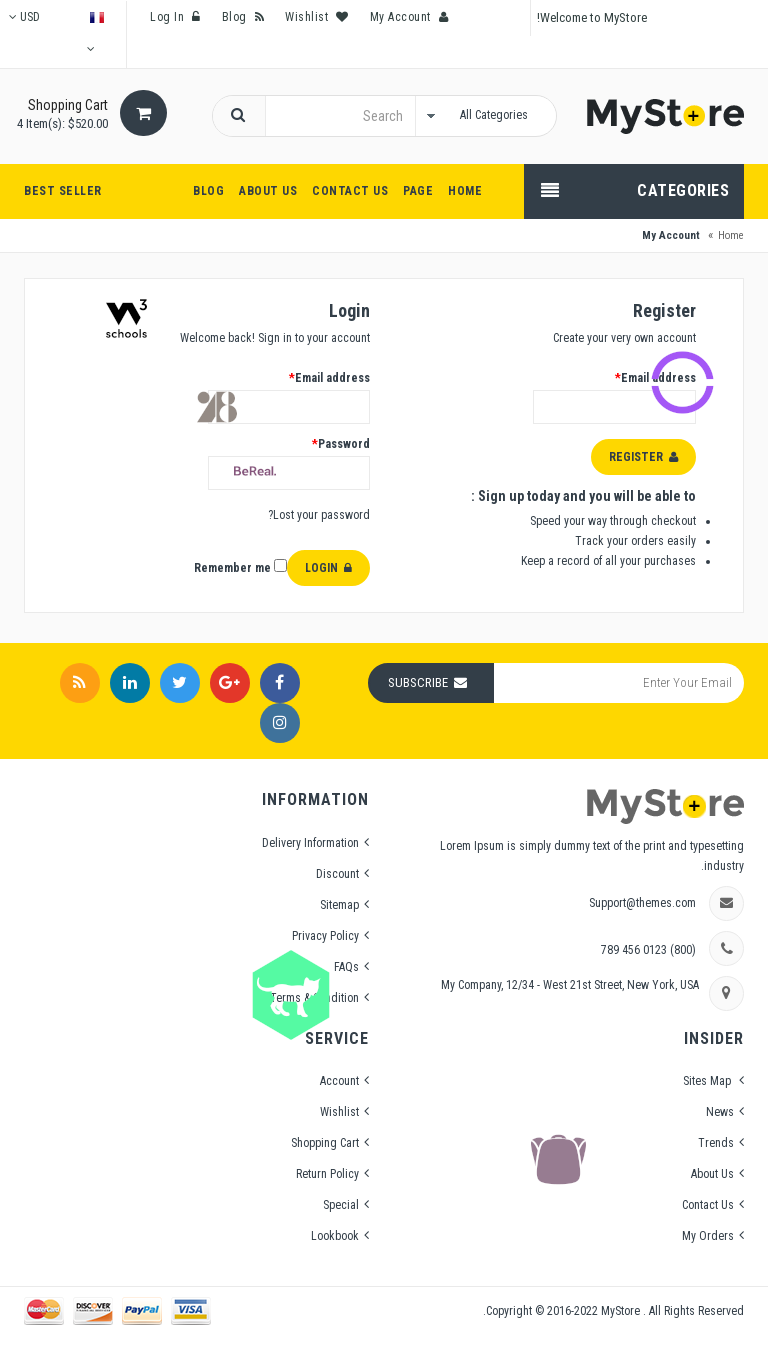 Image resolution: width=768 pixels, height=1347 pixels. Describe the element at coordinates (291, 995) in the screenshot. I see `open TiddlyWiki application` at that location.